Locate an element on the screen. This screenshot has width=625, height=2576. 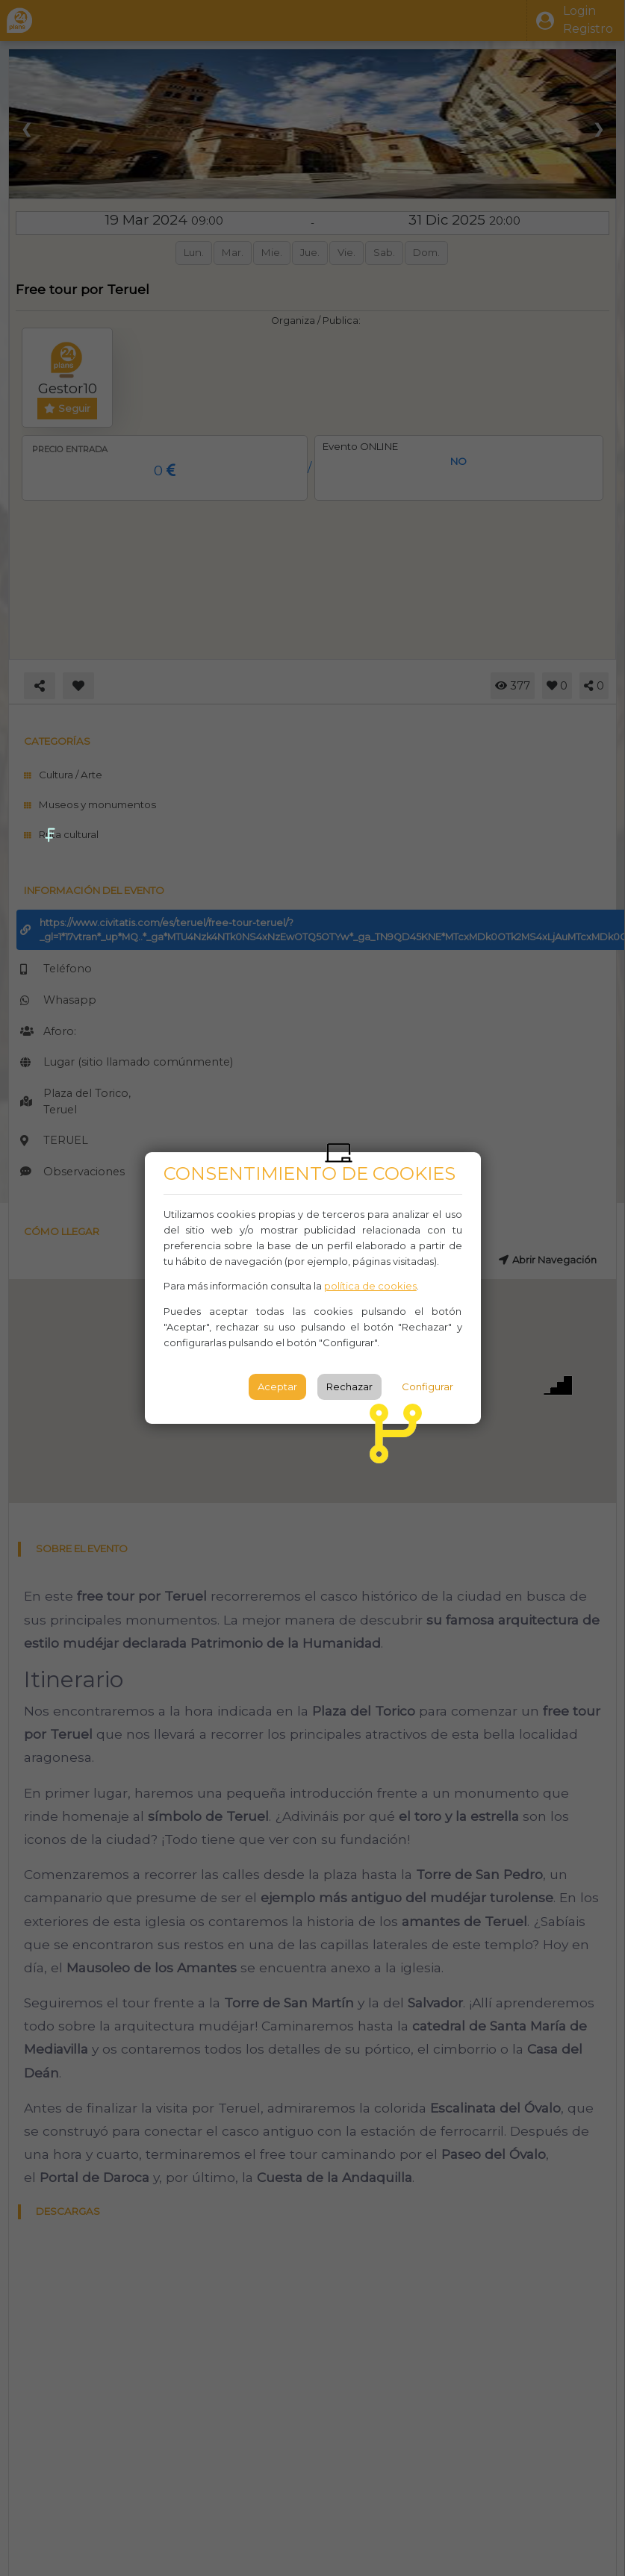
view repository branches is located at coordinates (396, 1434).